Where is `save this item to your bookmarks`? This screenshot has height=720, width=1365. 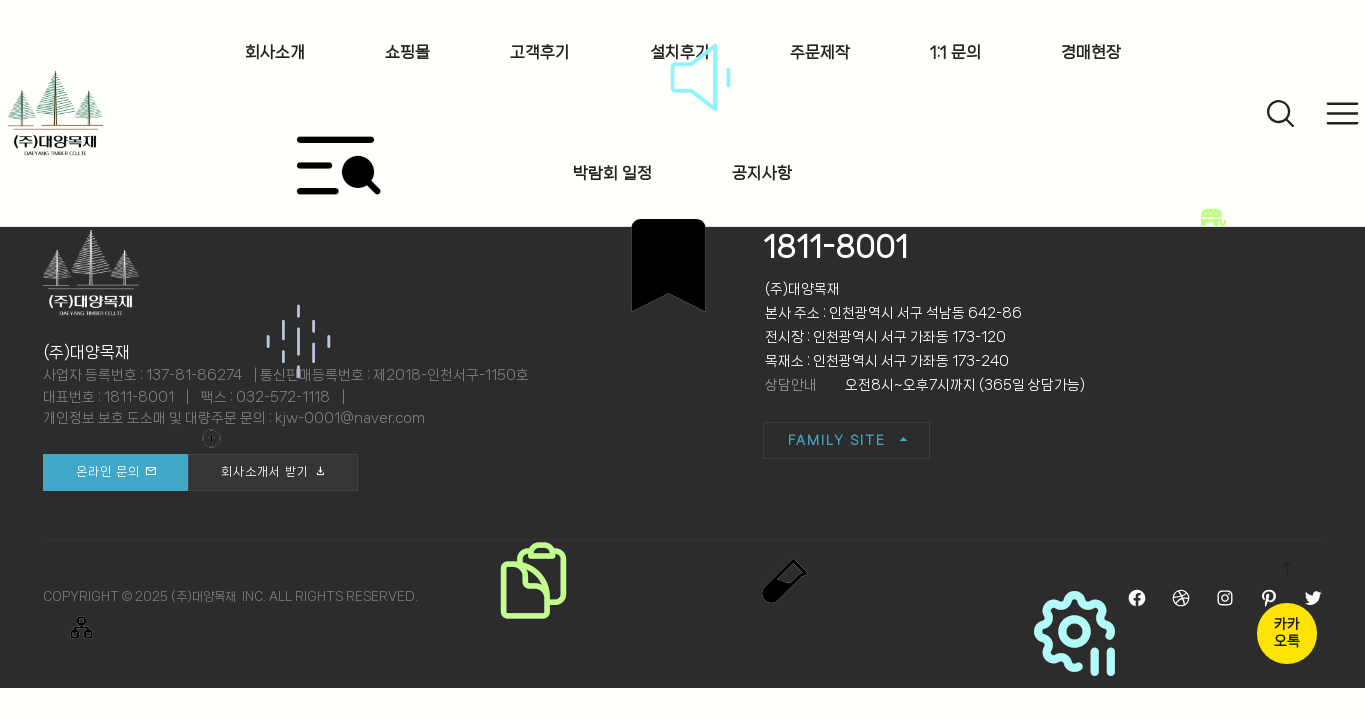 save this item to your bookmarks is located at coordinates (668, 265).